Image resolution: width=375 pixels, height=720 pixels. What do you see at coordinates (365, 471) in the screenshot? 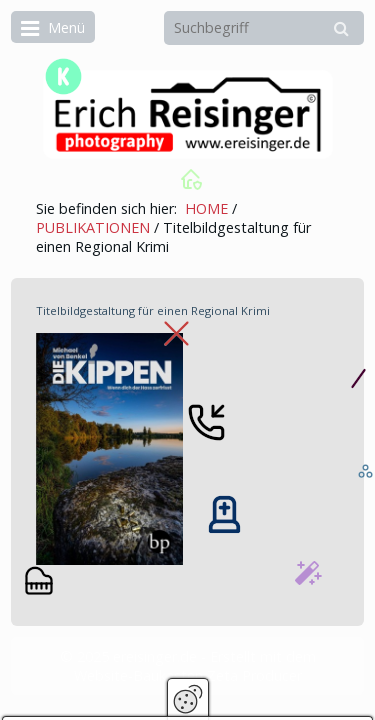
I see `open asana project management app` at bounding box center [365, 471].